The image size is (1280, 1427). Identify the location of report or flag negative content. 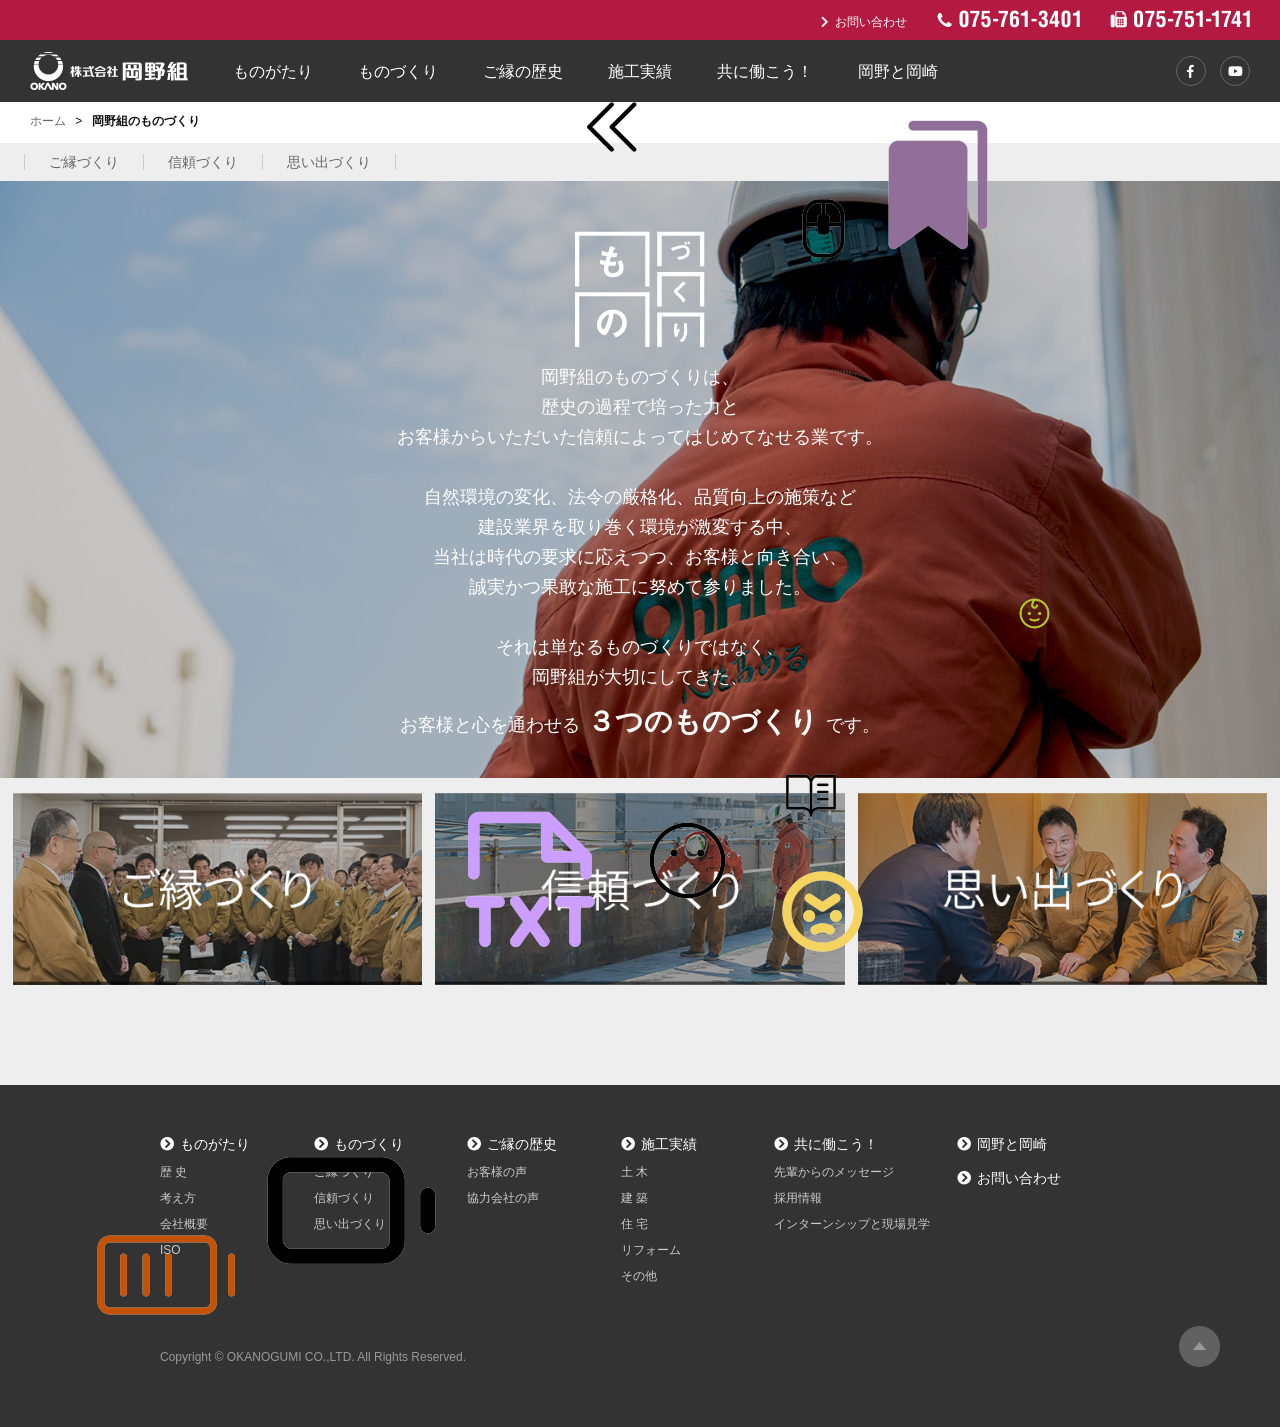
(822, 911).